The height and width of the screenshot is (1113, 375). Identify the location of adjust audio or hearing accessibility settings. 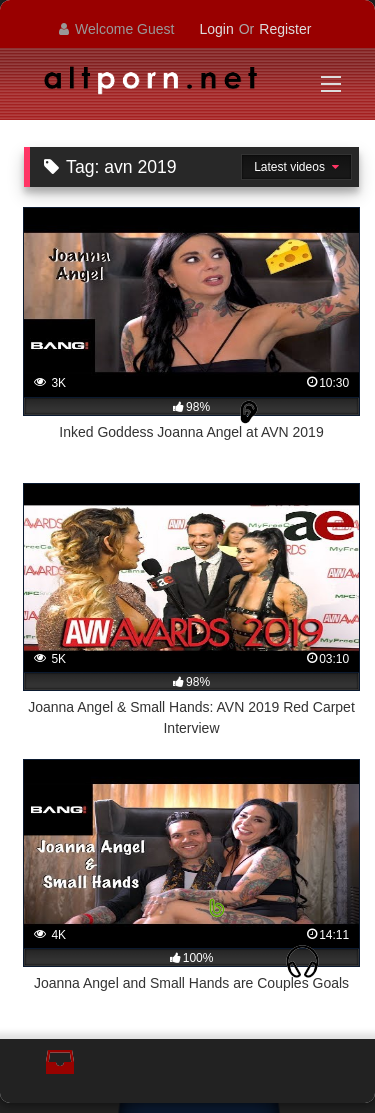
(249, 412).